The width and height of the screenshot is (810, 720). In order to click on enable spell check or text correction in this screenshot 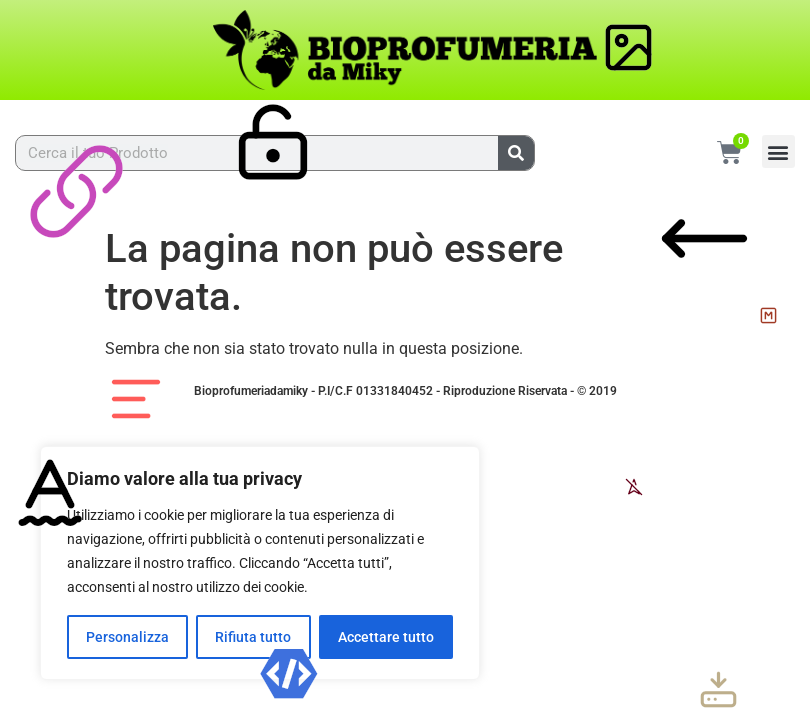, I will do `click(50, 491)`.